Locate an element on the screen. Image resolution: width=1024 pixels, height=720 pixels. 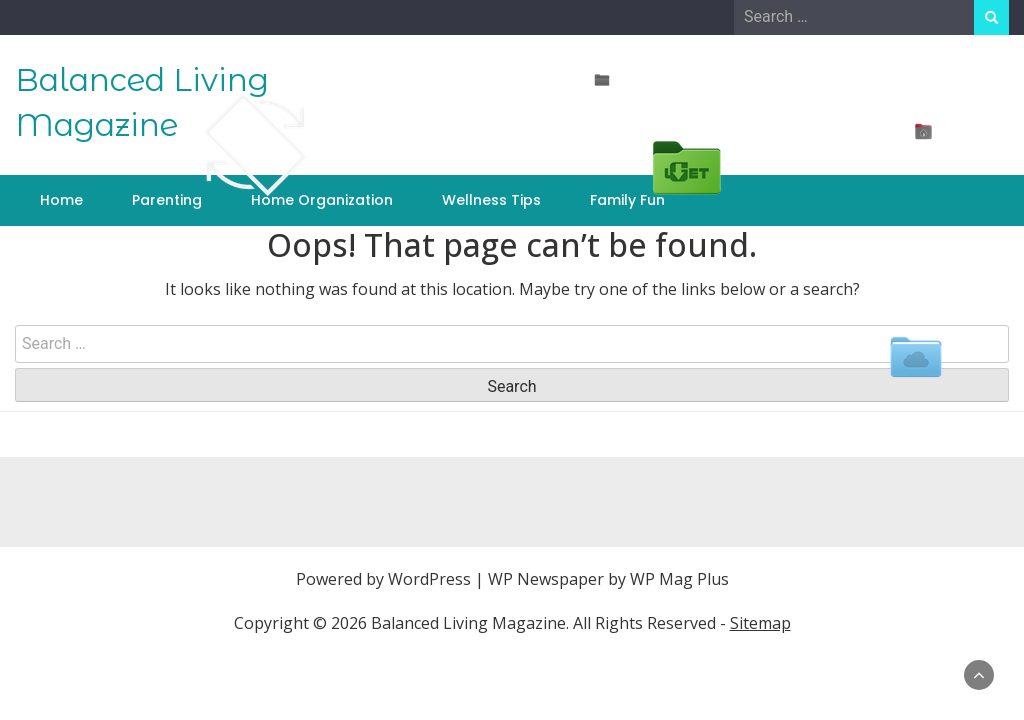
open folder containing files or documents is located at coordinates (602, 80).